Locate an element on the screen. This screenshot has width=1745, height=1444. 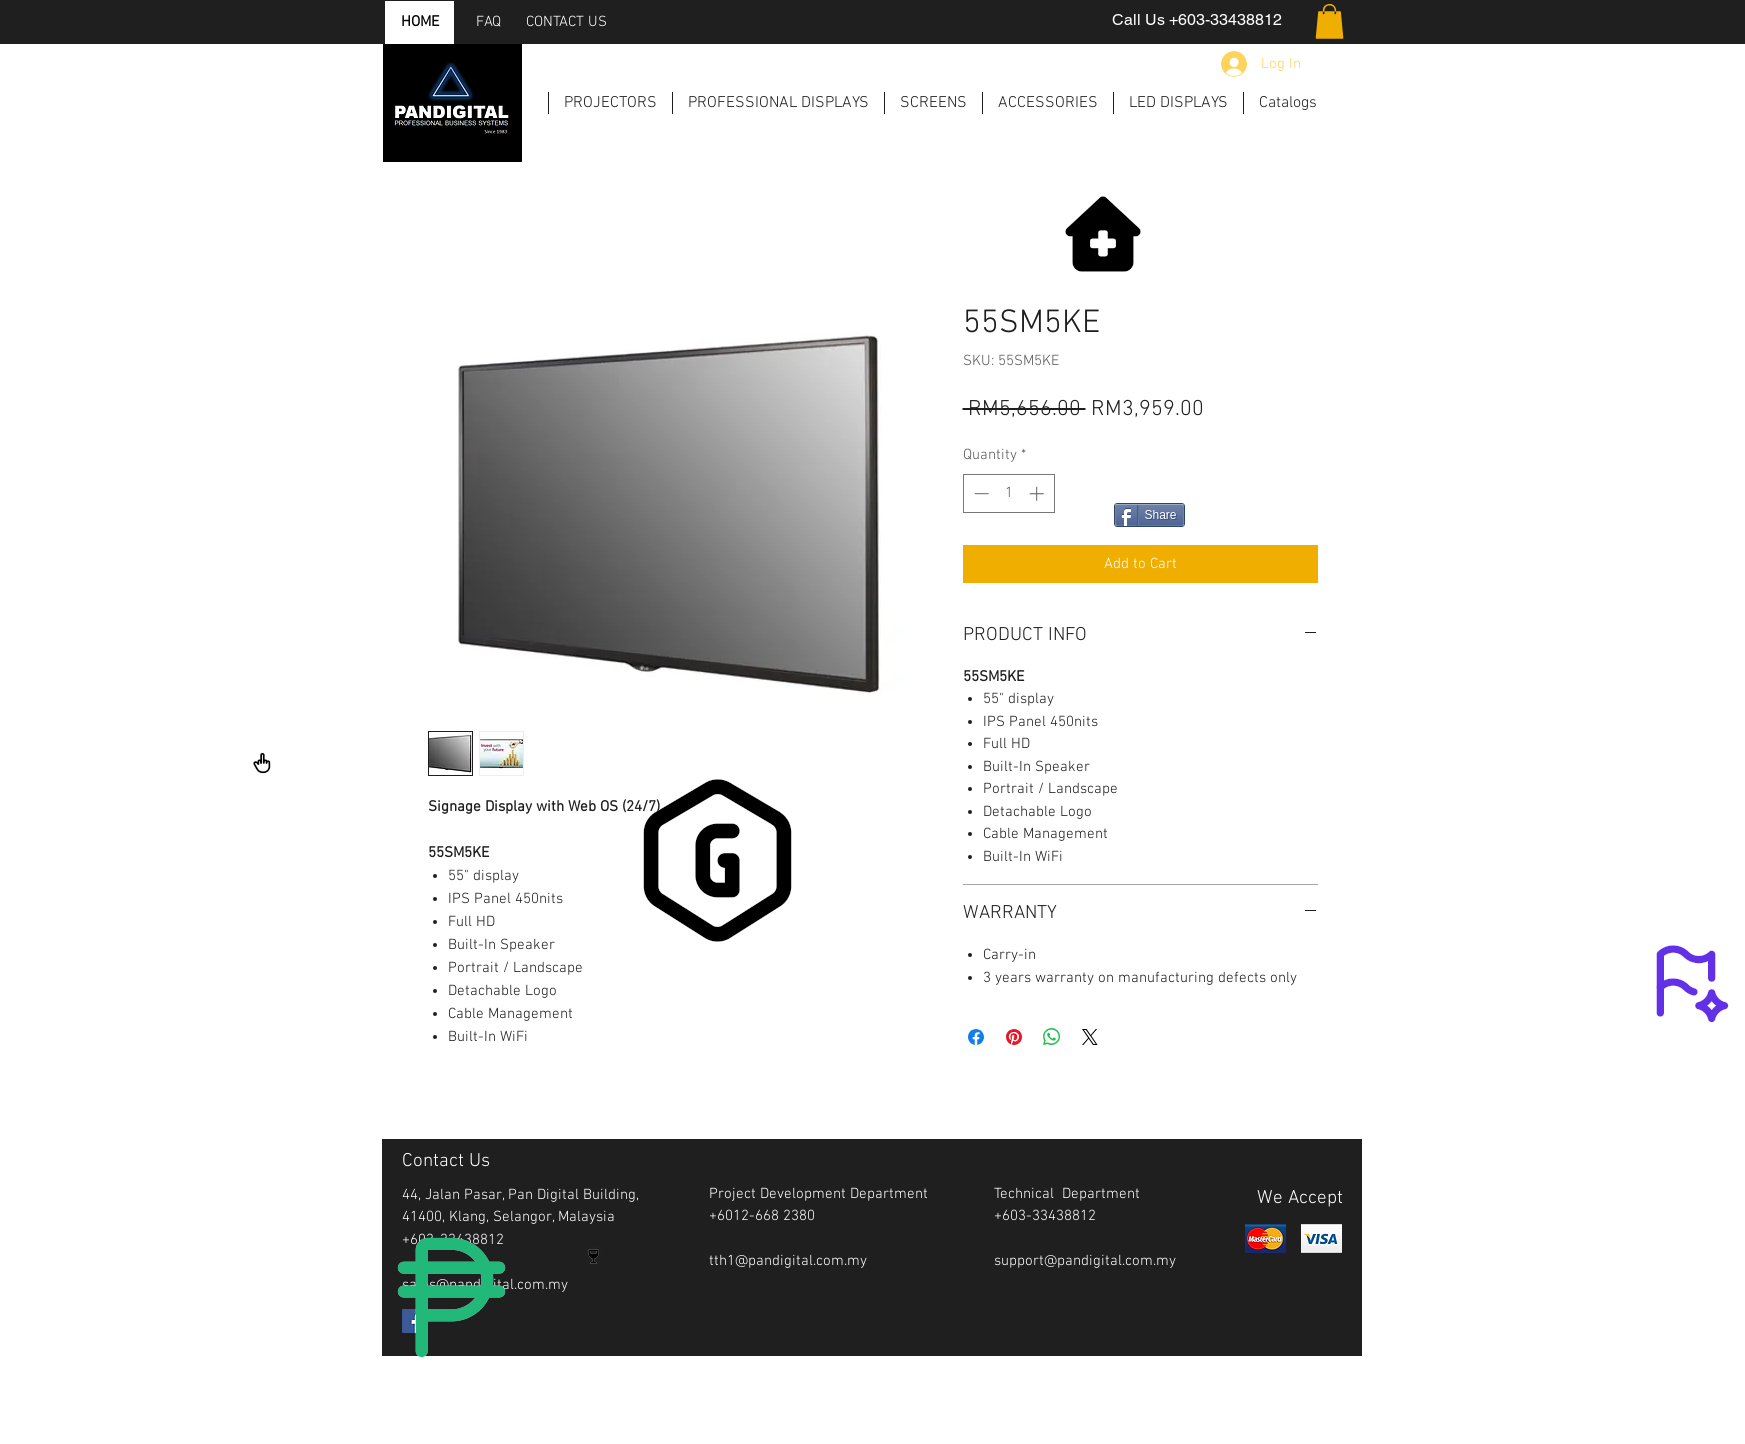
indicates philippine peso currency is located at coordinates (451, 1297).